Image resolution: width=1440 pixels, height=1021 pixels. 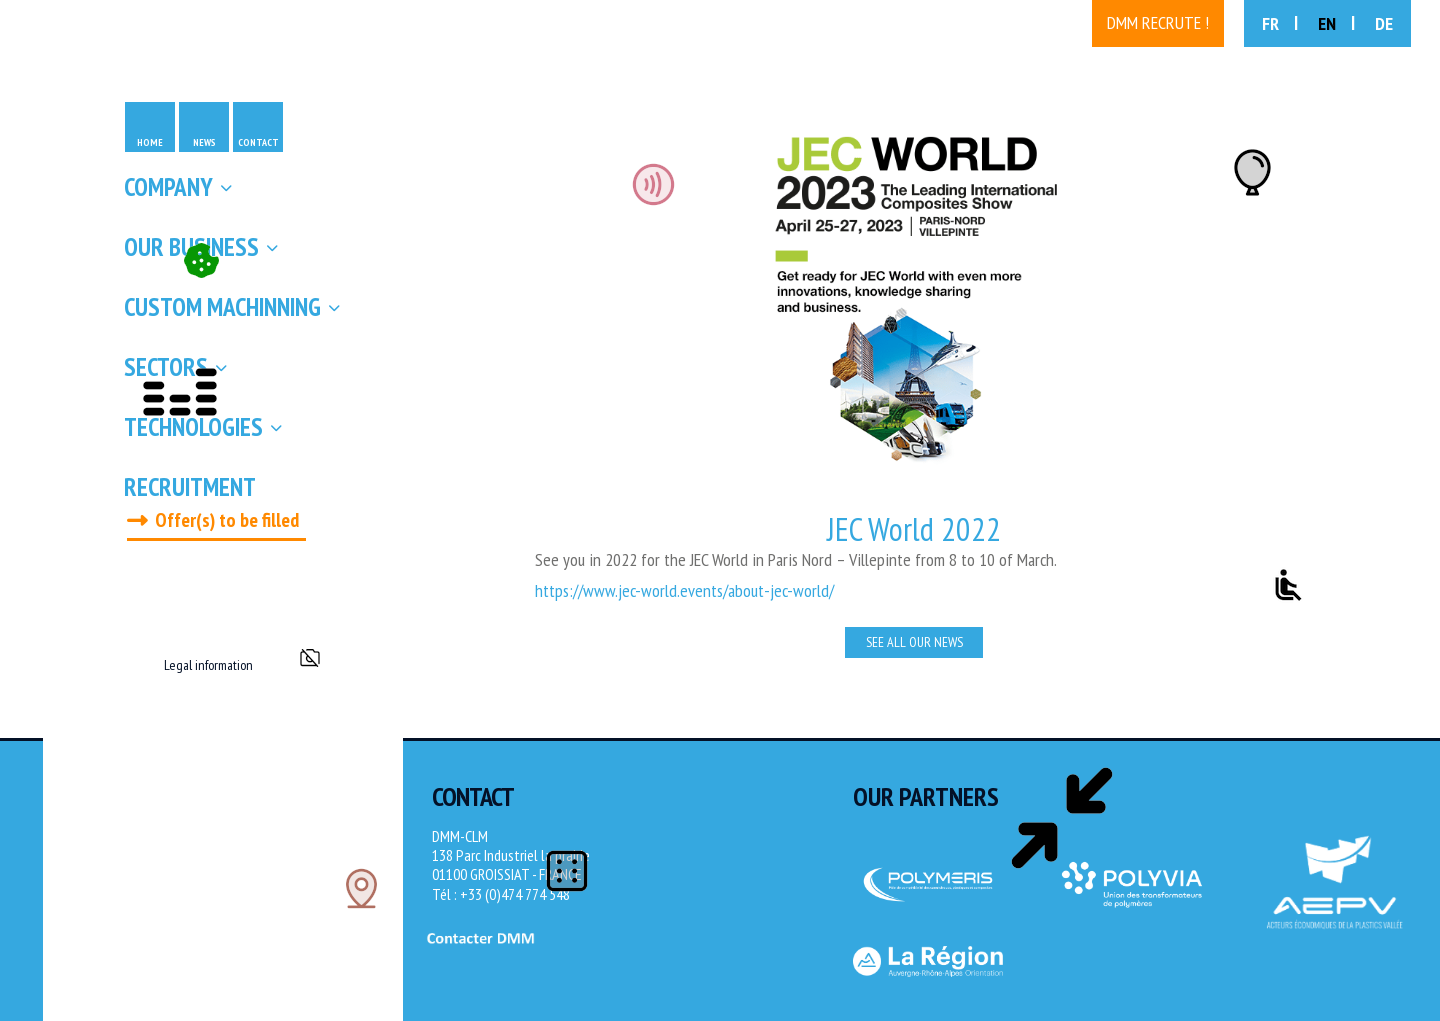 What do you see at coordinates (310, 658) in the screenshot?
I see `camera is disabled or turned off` at bounding box center [310, 658].